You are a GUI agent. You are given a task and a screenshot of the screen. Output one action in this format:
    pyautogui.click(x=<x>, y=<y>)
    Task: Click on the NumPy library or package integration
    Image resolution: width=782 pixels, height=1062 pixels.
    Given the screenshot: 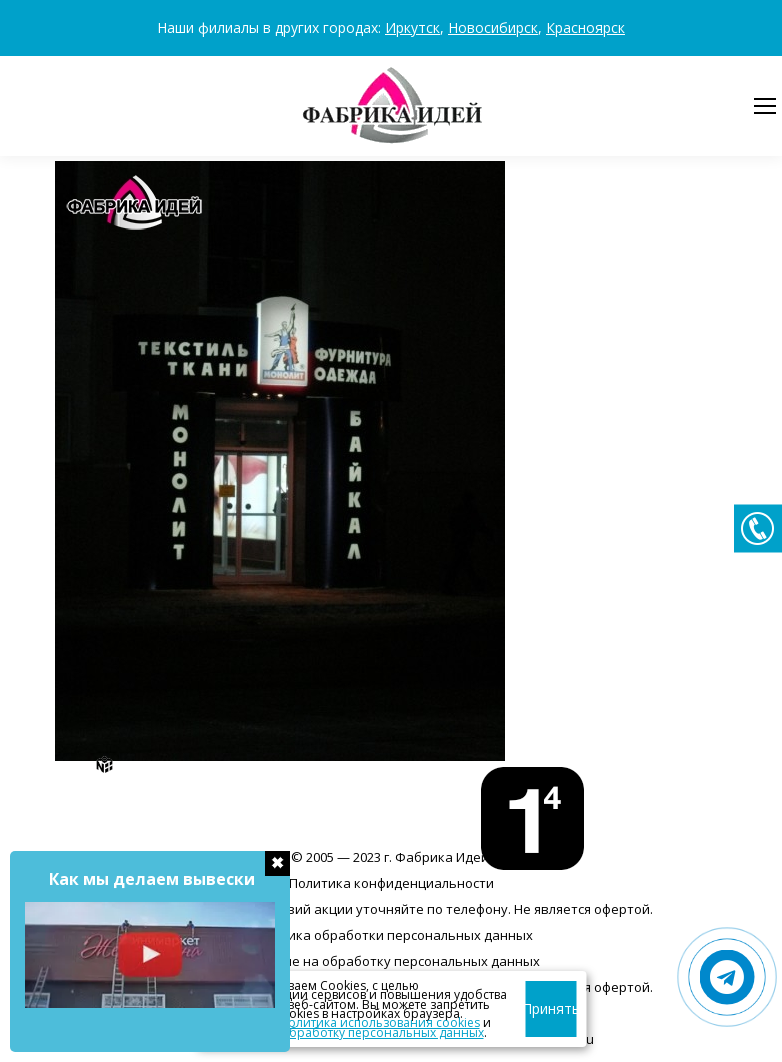 What is the action you would take?
    pyautogui.click(x=104, y=764)
    